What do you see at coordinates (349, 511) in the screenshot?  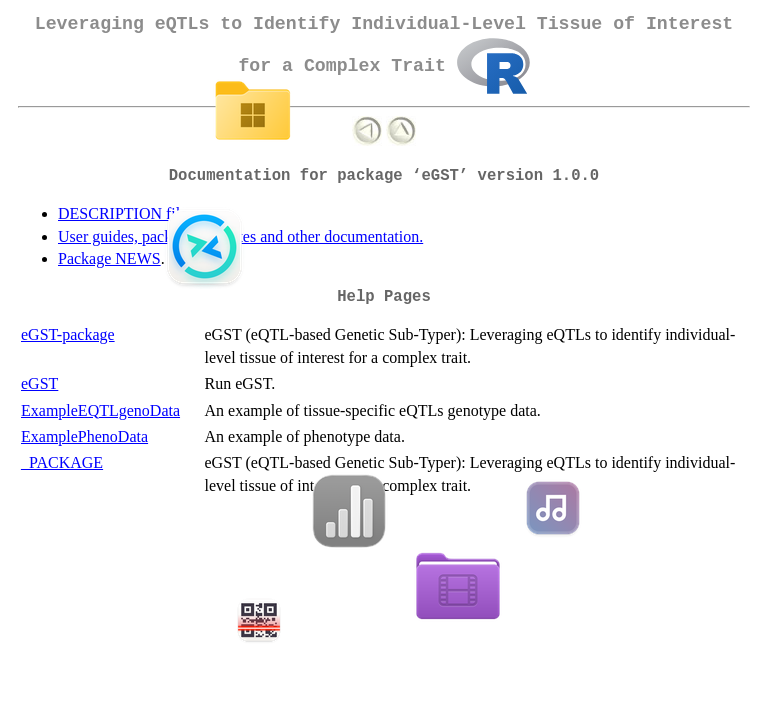 I see `open numbers spreadsheet app` at bounding box center [349, 511].